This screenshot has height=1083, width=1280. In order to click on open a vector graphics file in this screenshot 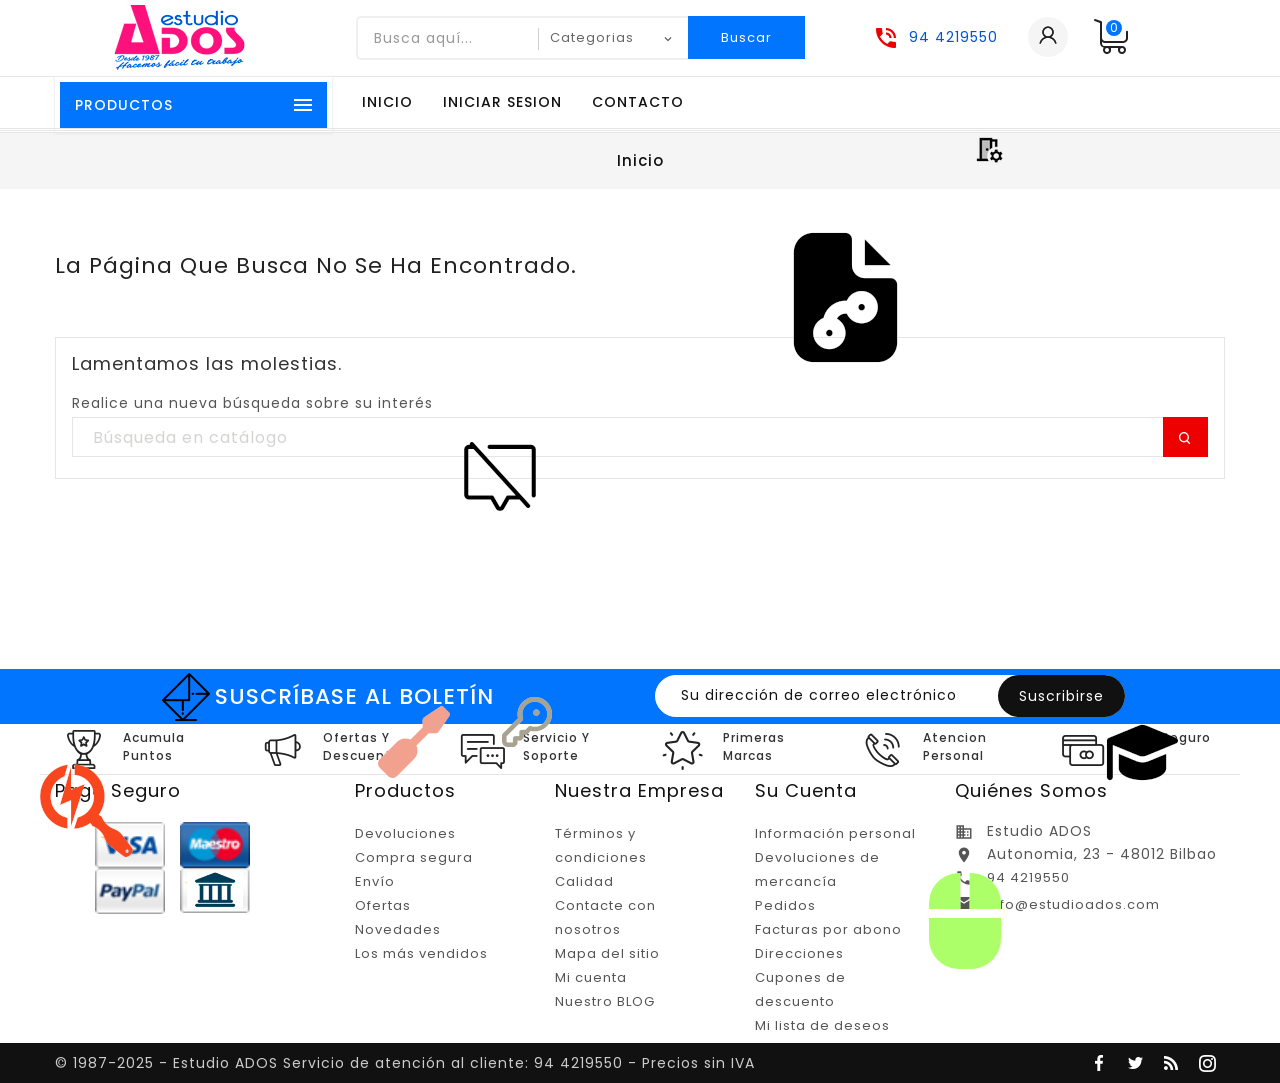, I will do `click(845, 297)`.